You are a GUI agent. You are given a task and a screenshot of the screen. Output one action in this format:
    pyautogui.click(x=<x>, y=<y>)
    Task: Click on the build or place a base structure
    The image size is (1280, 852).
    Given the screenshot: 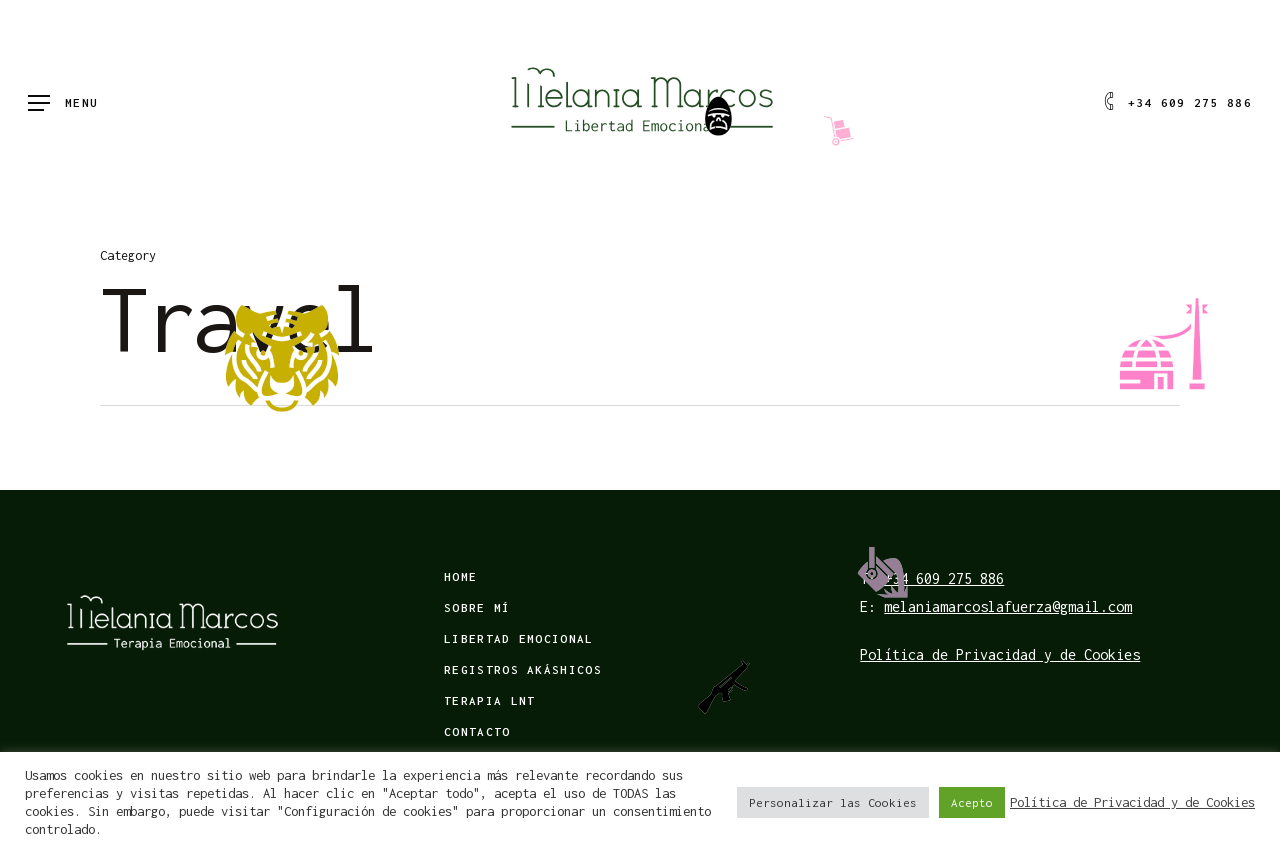 What is the action you would take?
    pyautogui.click(x=1165, y=342)
    